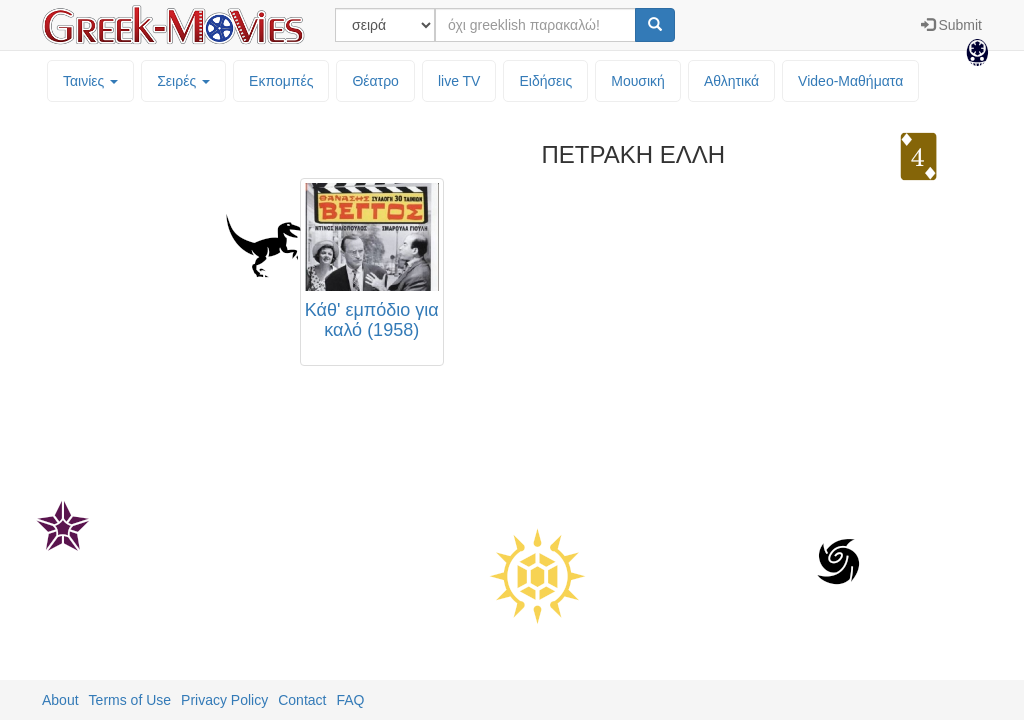 The height and width of the screenshot is (720, 1024). What do you see at coordinates (537, 576) in the screenshot?
I see `indicates a rare or legendary item` at bounding box center [537, 576].